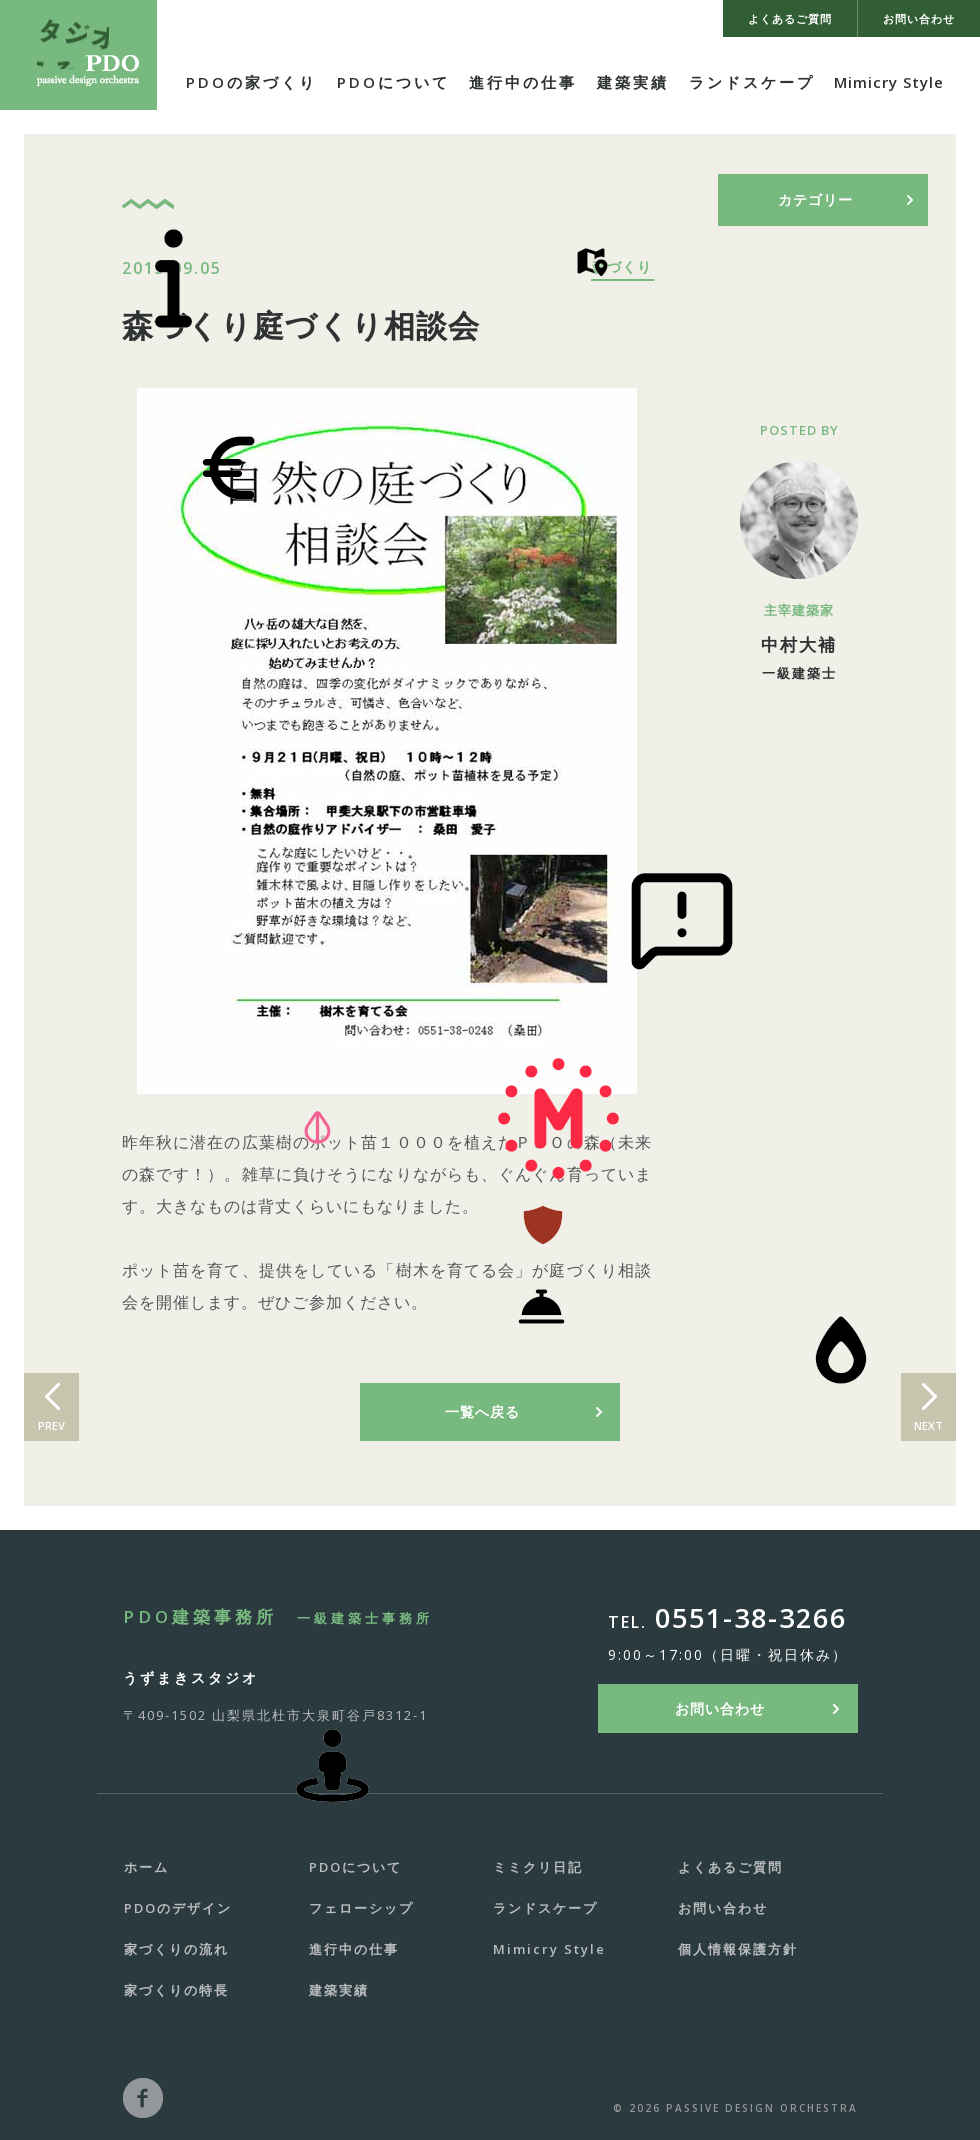 Image resolution: width=980 pixels, height=2140 pixels. I want to click on access security settings, so click(543, 1225).